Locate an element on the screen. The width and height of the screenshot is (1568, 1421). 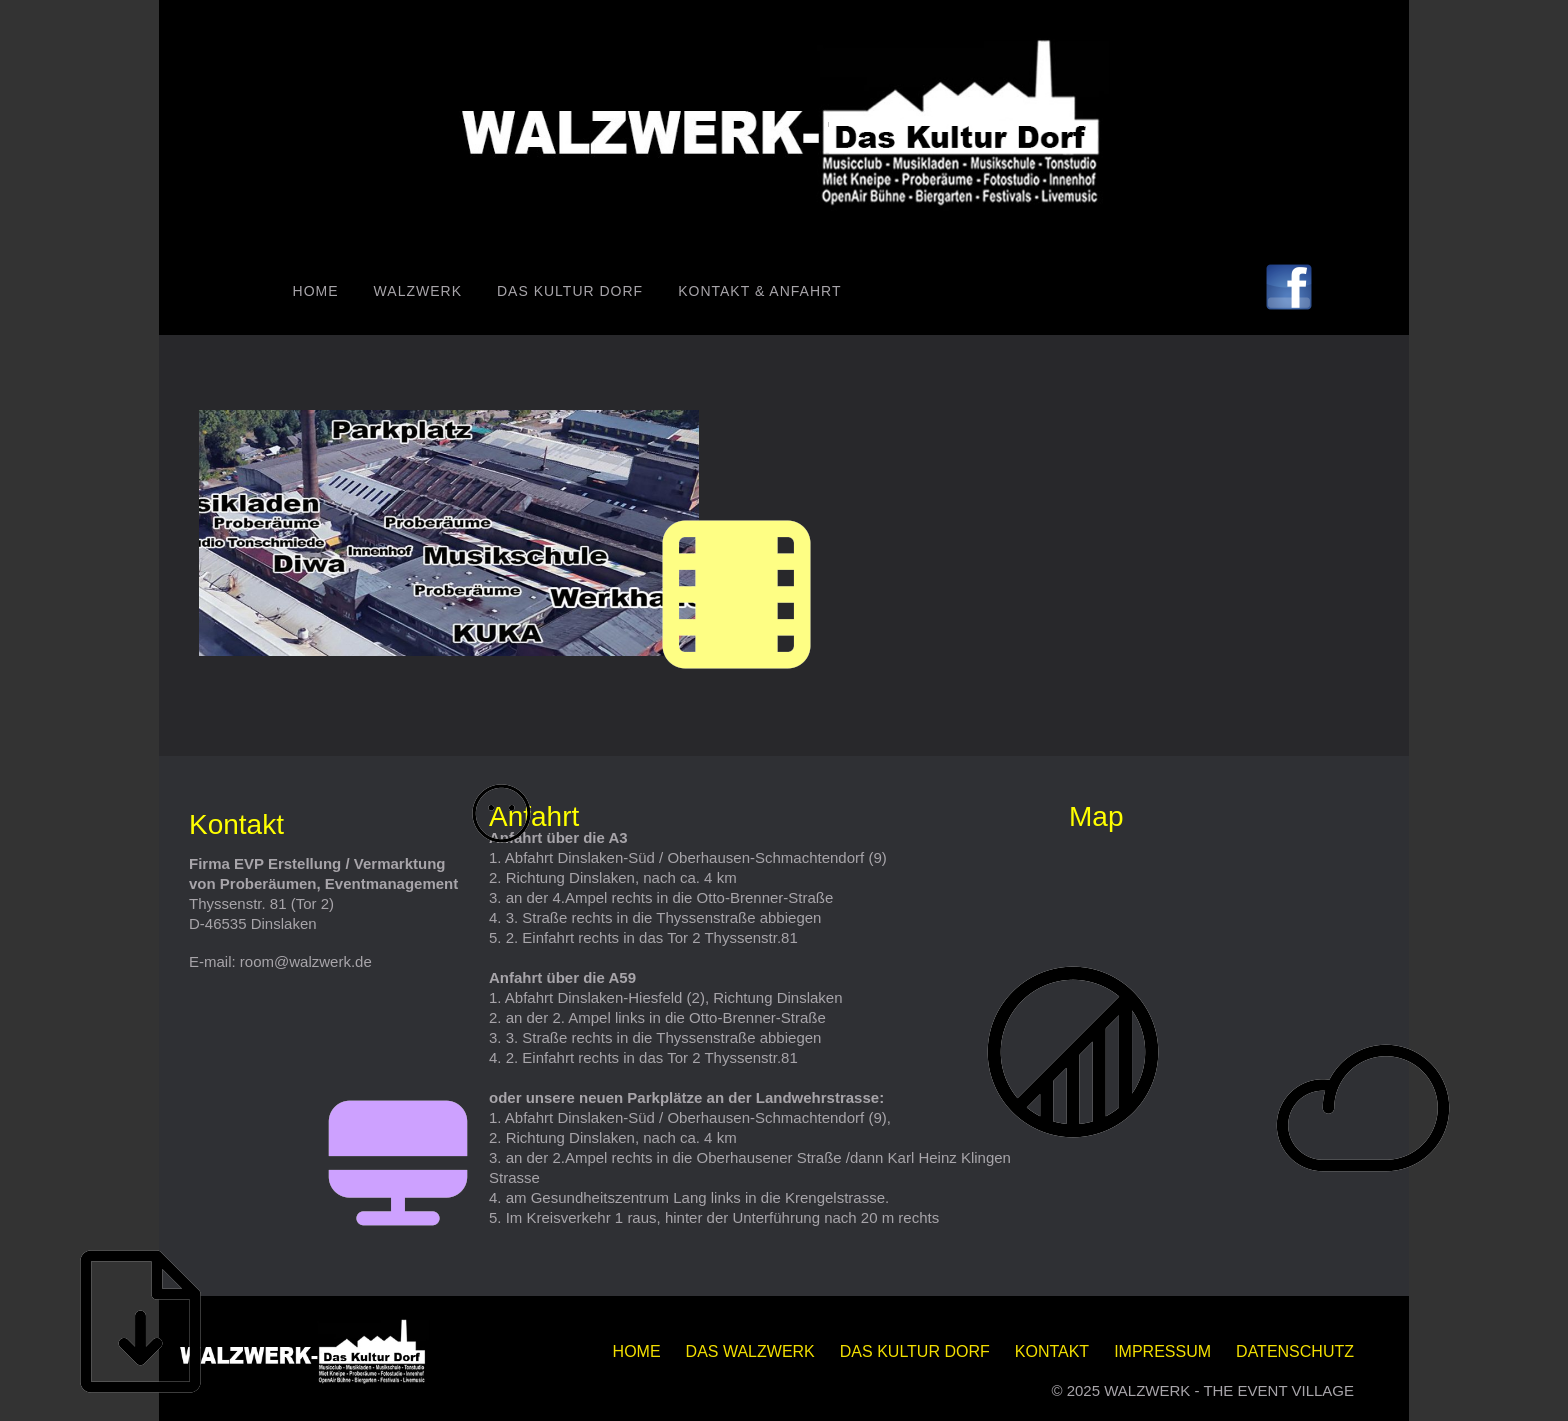
access video or movie content is located at coordinates (736, 594).